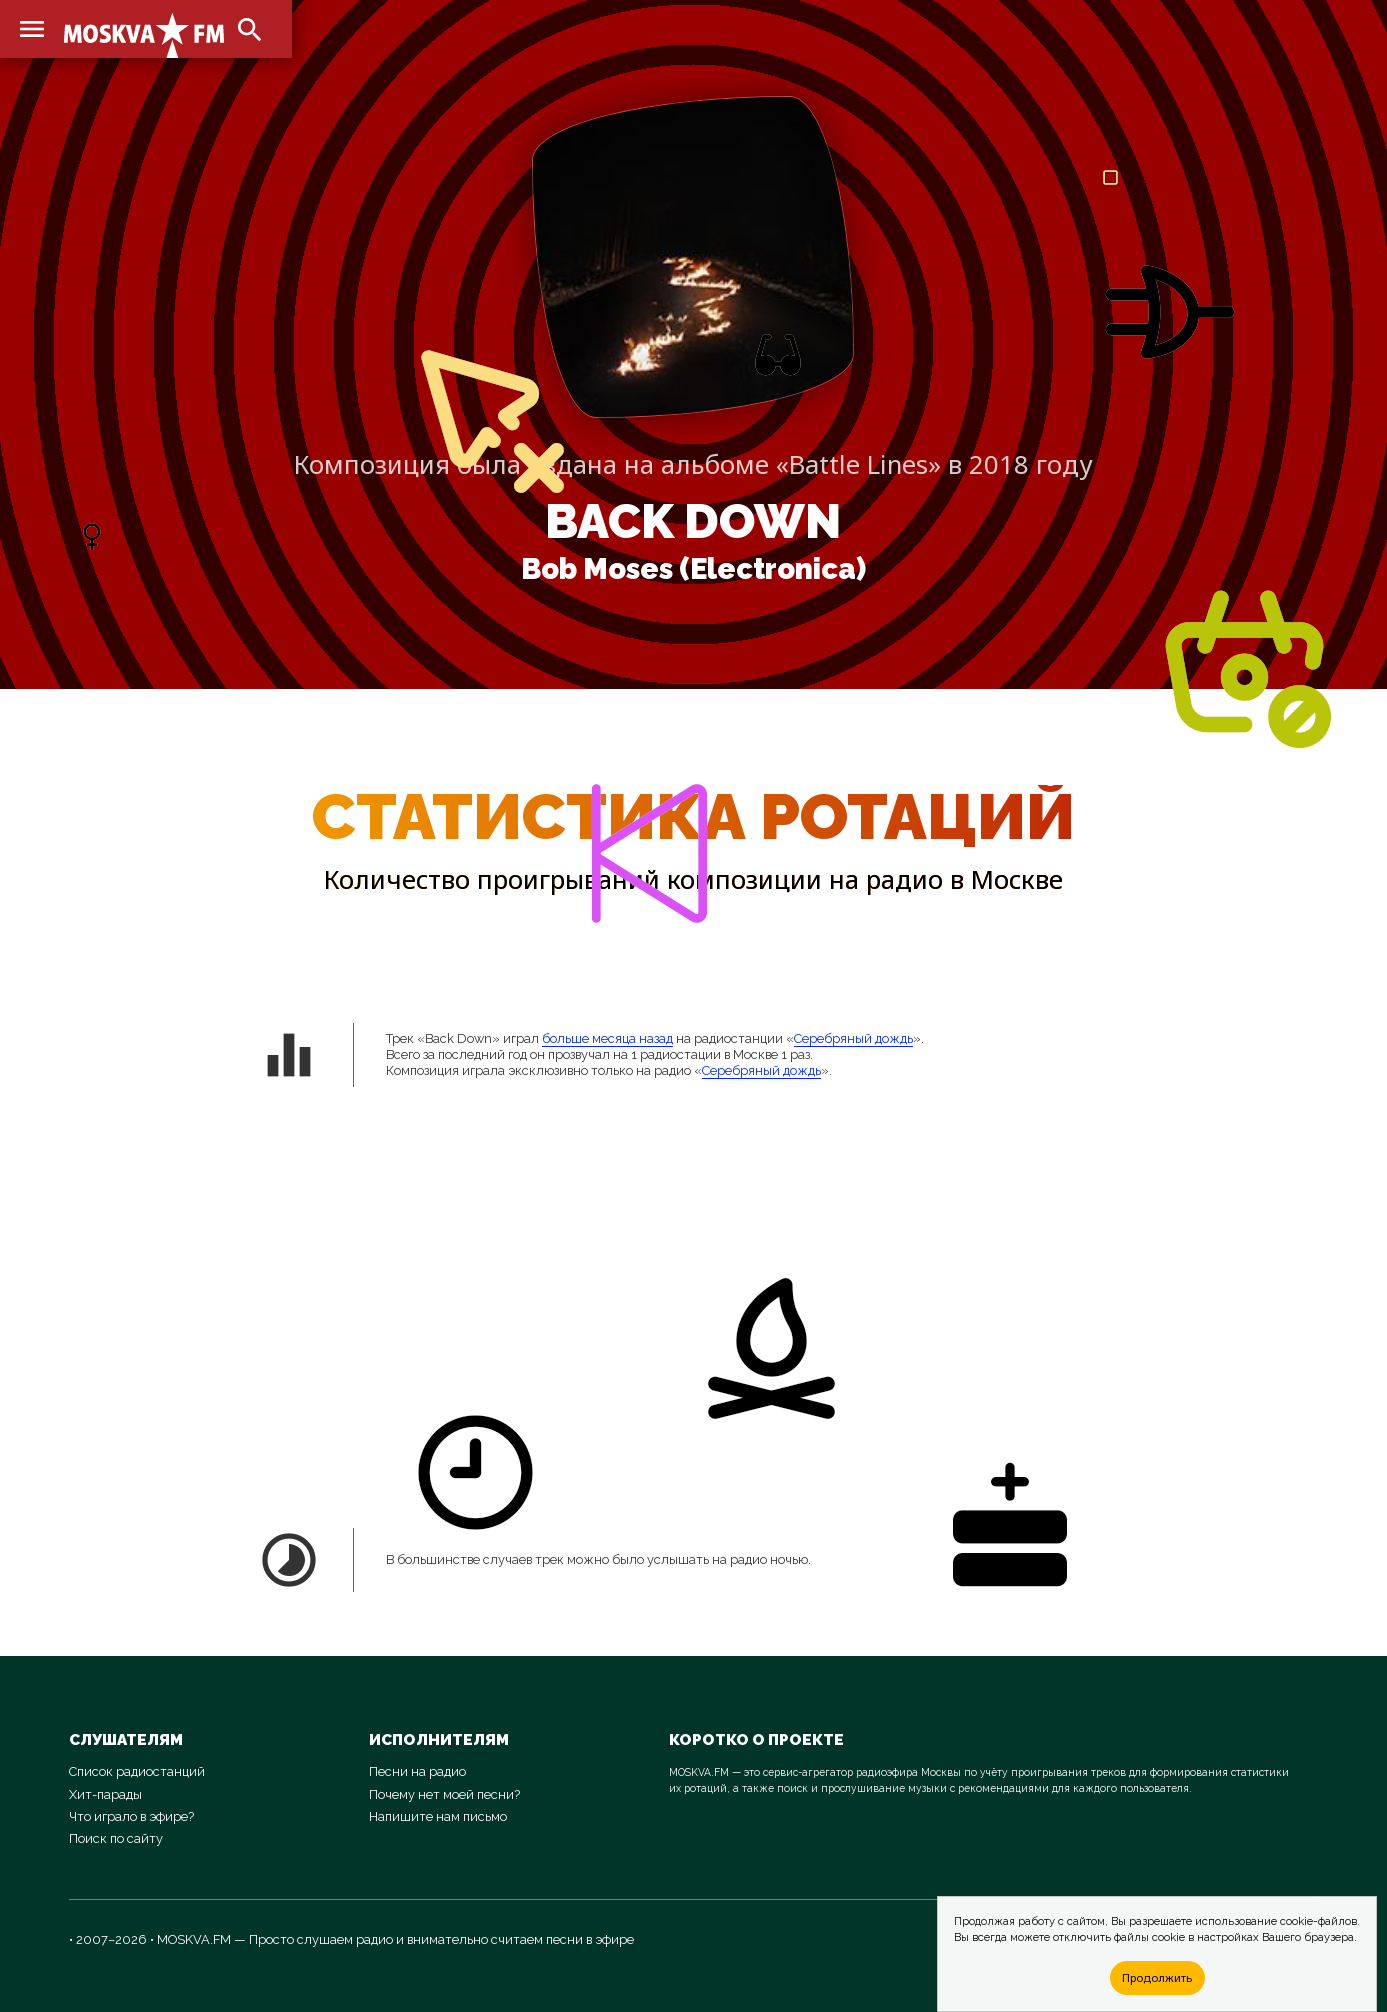 The image size is (1387, 2012). Describe the element at coordinates (485, 414) in the screenshot. I see `disable cursor or pointer functionality` at that location.